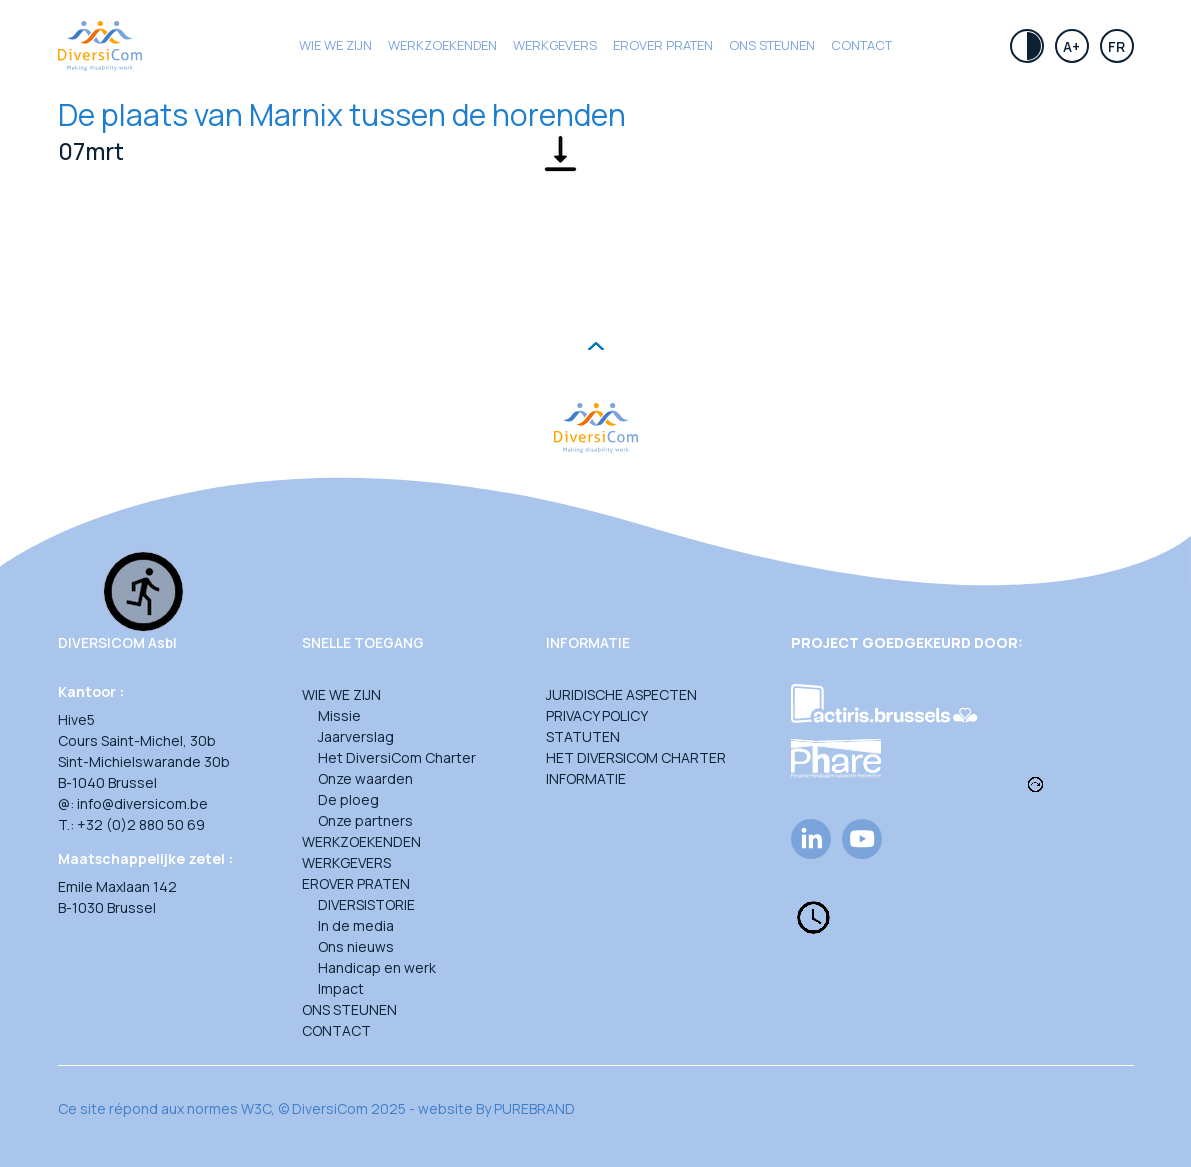 The image size is (1191, 1167). What do you see at coordinates (143, 591) in the screenshot?
I see `access running or jogging routes` at bounding box center [143, 591].